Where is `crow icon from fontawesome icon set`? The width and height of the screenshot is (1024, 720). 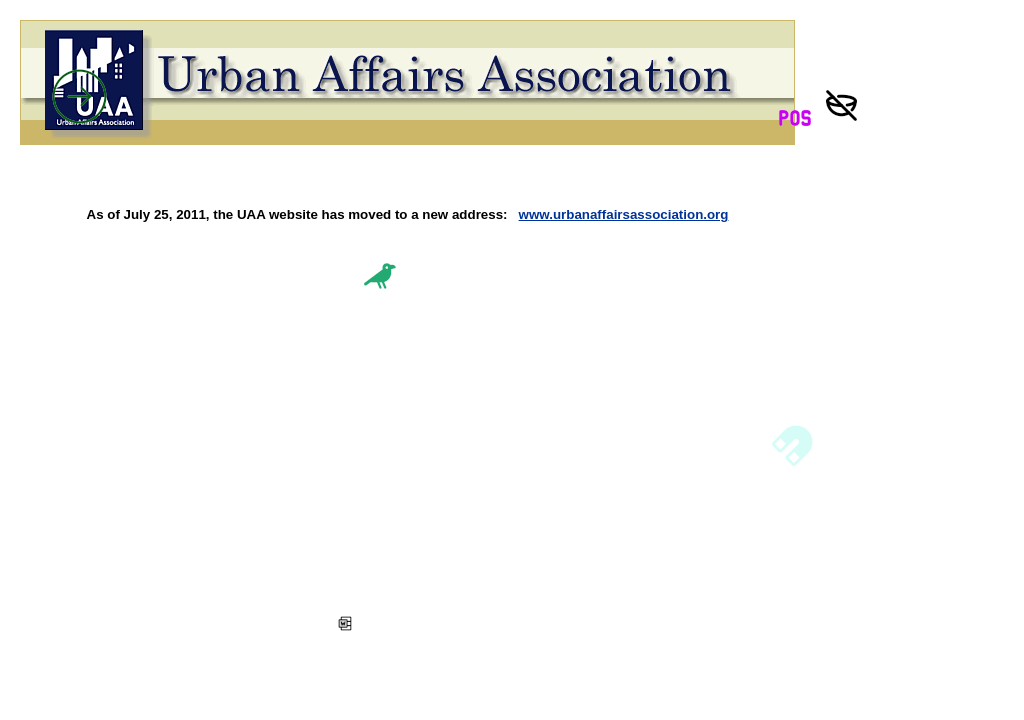
crow icon from fontawesome icon set is located at coordinates (380, 276).